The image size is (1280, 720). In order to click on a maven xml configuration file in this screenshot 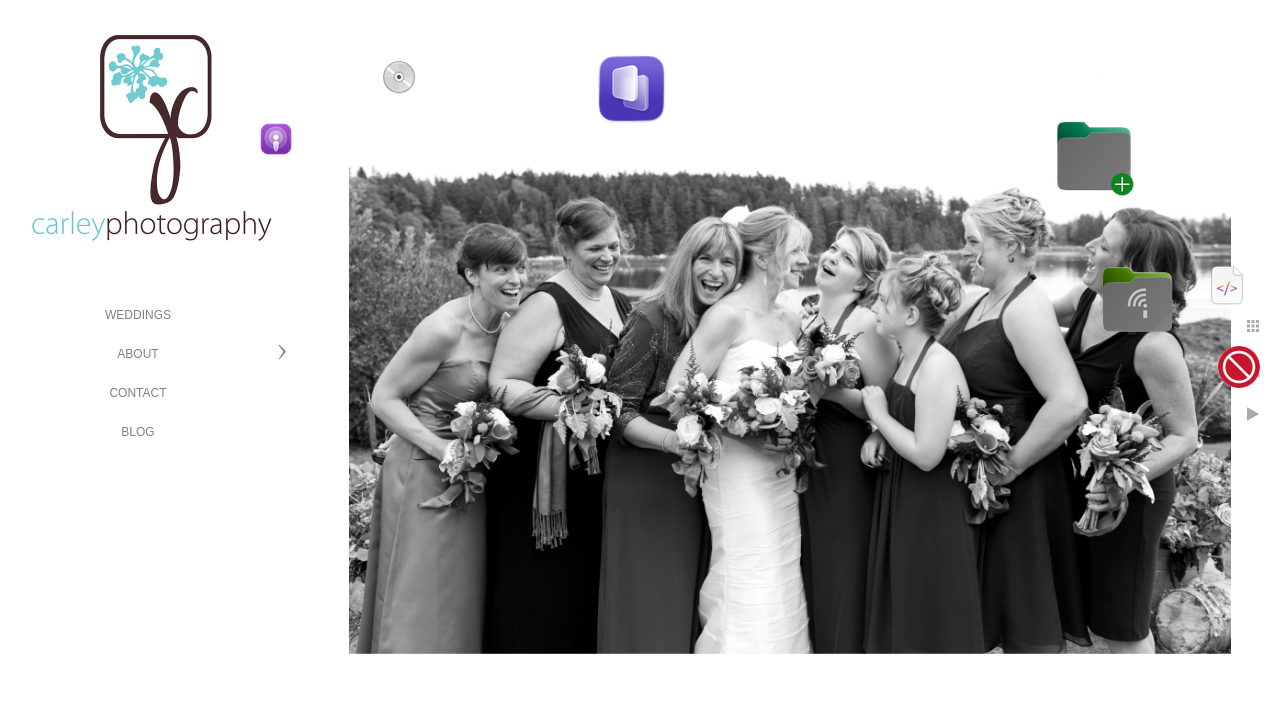, I will do `click(1227, 285)`.